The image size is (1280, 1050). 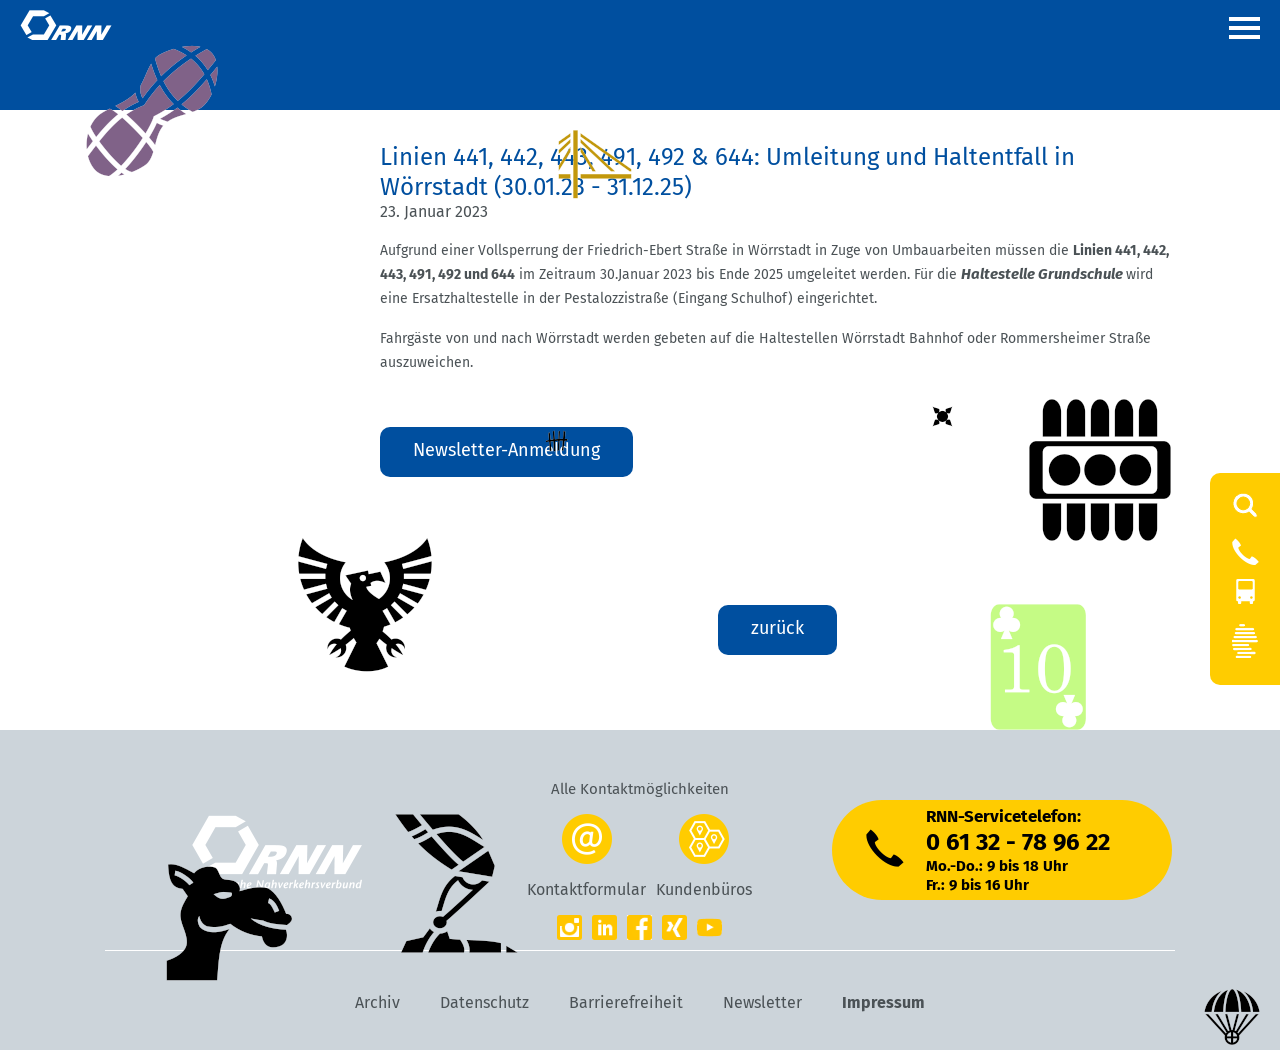 What do you see at coordinates (229, 917) in the screenshot?
I see `camel-related game content or desert theme` at bounding box center [229, 917].